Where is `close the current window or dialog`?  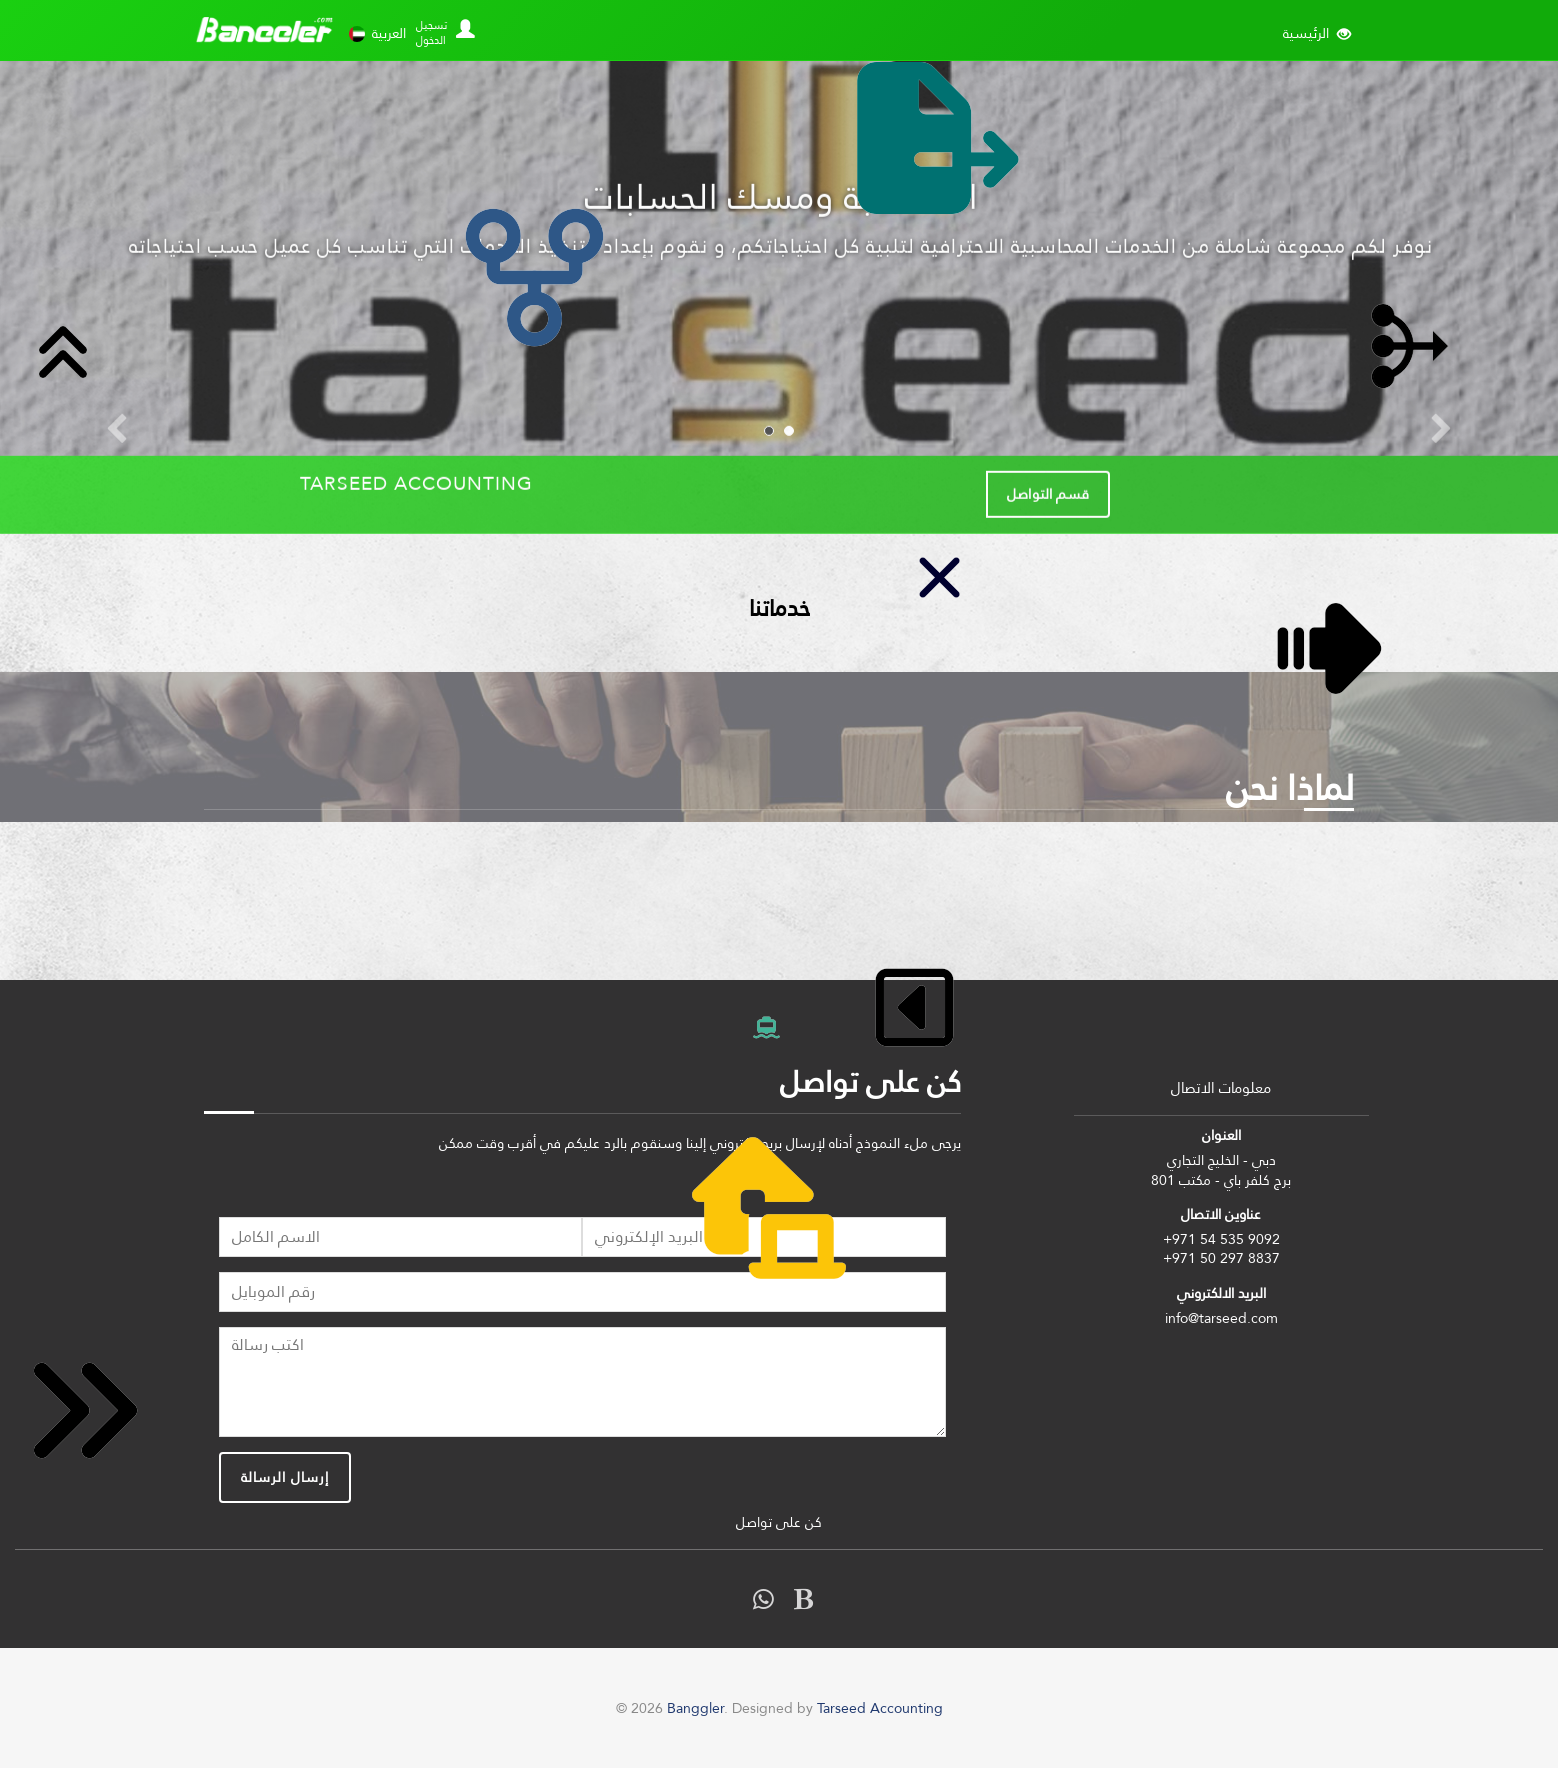
close the current window or dialog is located at coordinates (939, 577).